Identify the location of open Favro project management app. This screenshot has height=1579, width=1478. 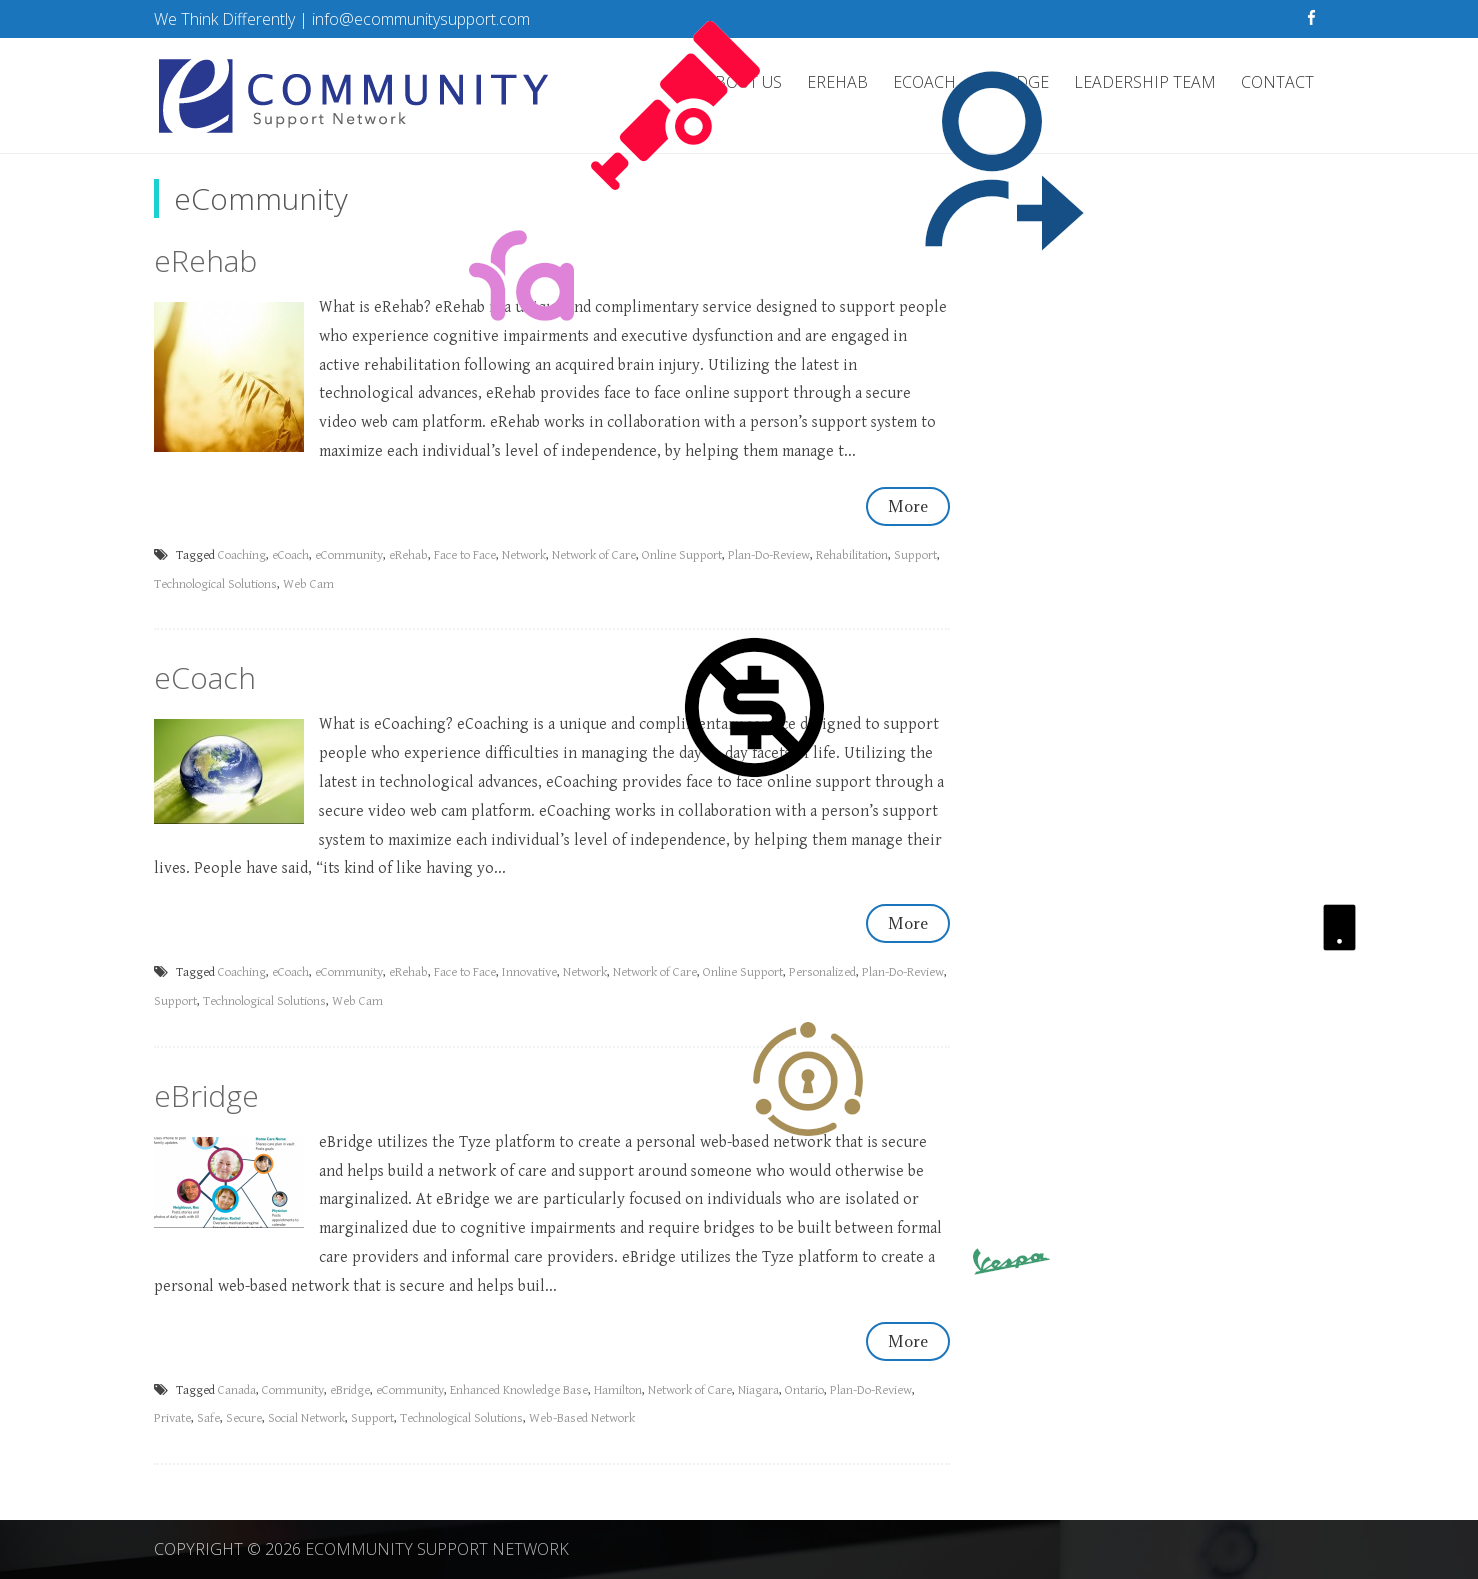
(521, 275).